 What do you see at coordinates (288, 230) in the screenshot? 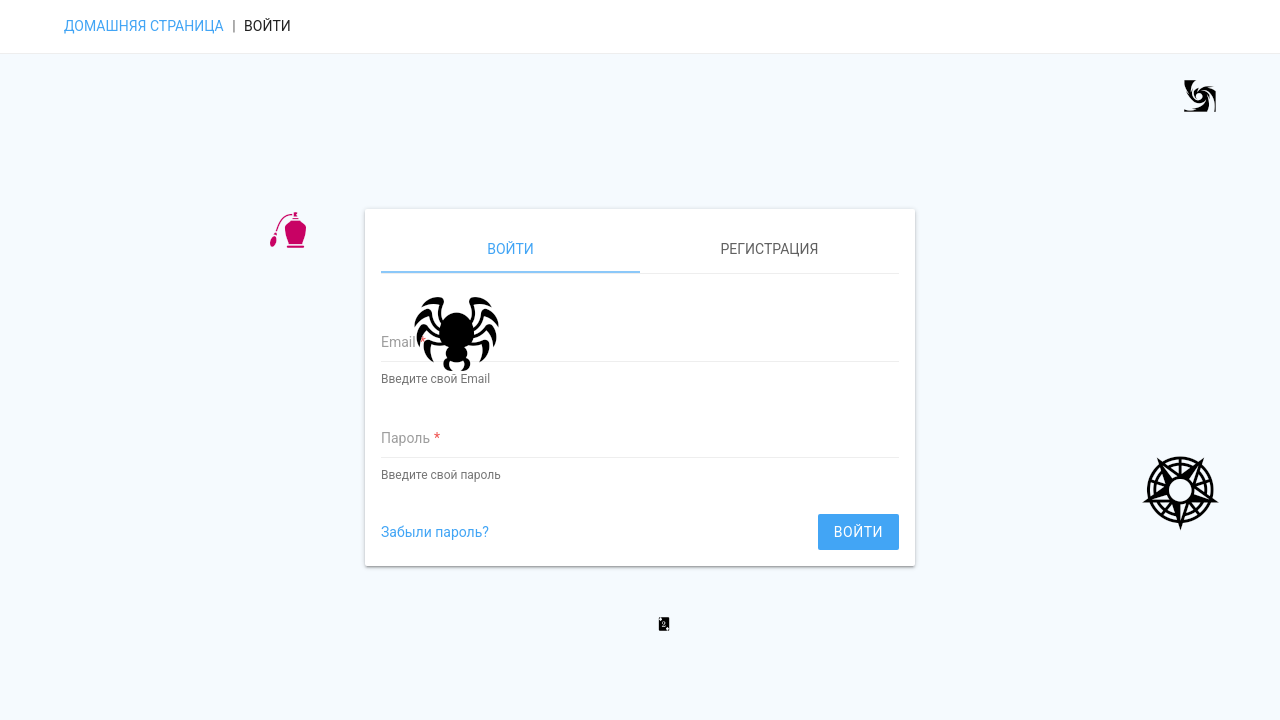
I see `browse fragrance or perfume items` at bounding box center [288, 230].